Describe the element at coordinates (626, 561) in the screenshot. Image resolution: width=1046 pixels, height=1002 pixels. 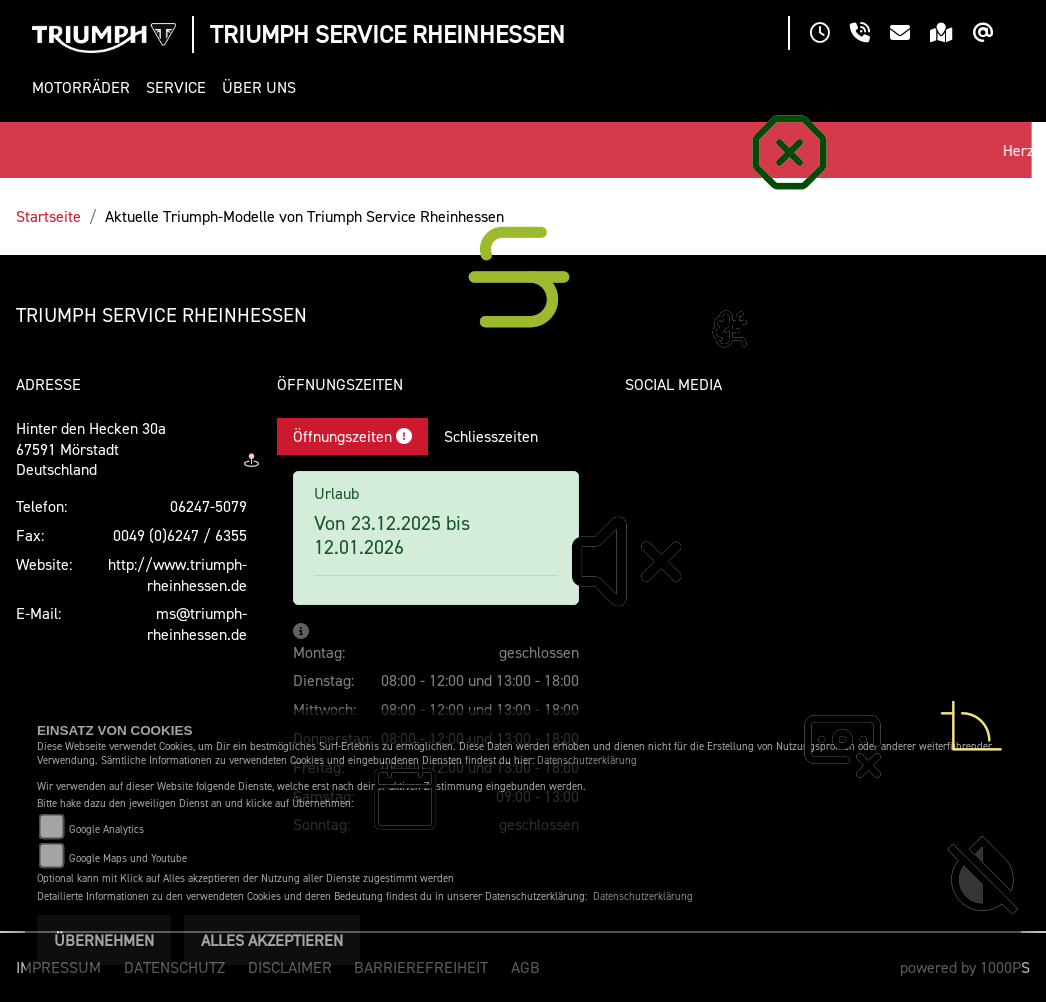
I see `mute audio` at that location.